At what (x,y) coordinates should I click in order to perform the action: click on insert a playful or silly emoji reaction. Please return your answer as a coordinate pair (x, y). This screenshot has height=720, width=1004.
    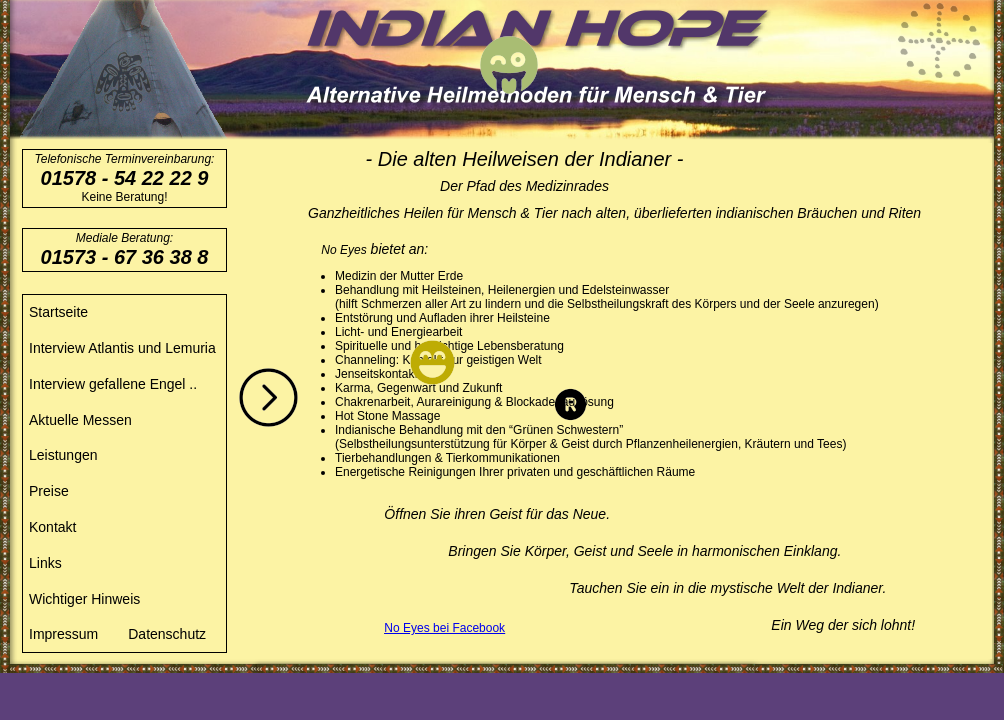
    Looking at the image, I should click on (509, 65).